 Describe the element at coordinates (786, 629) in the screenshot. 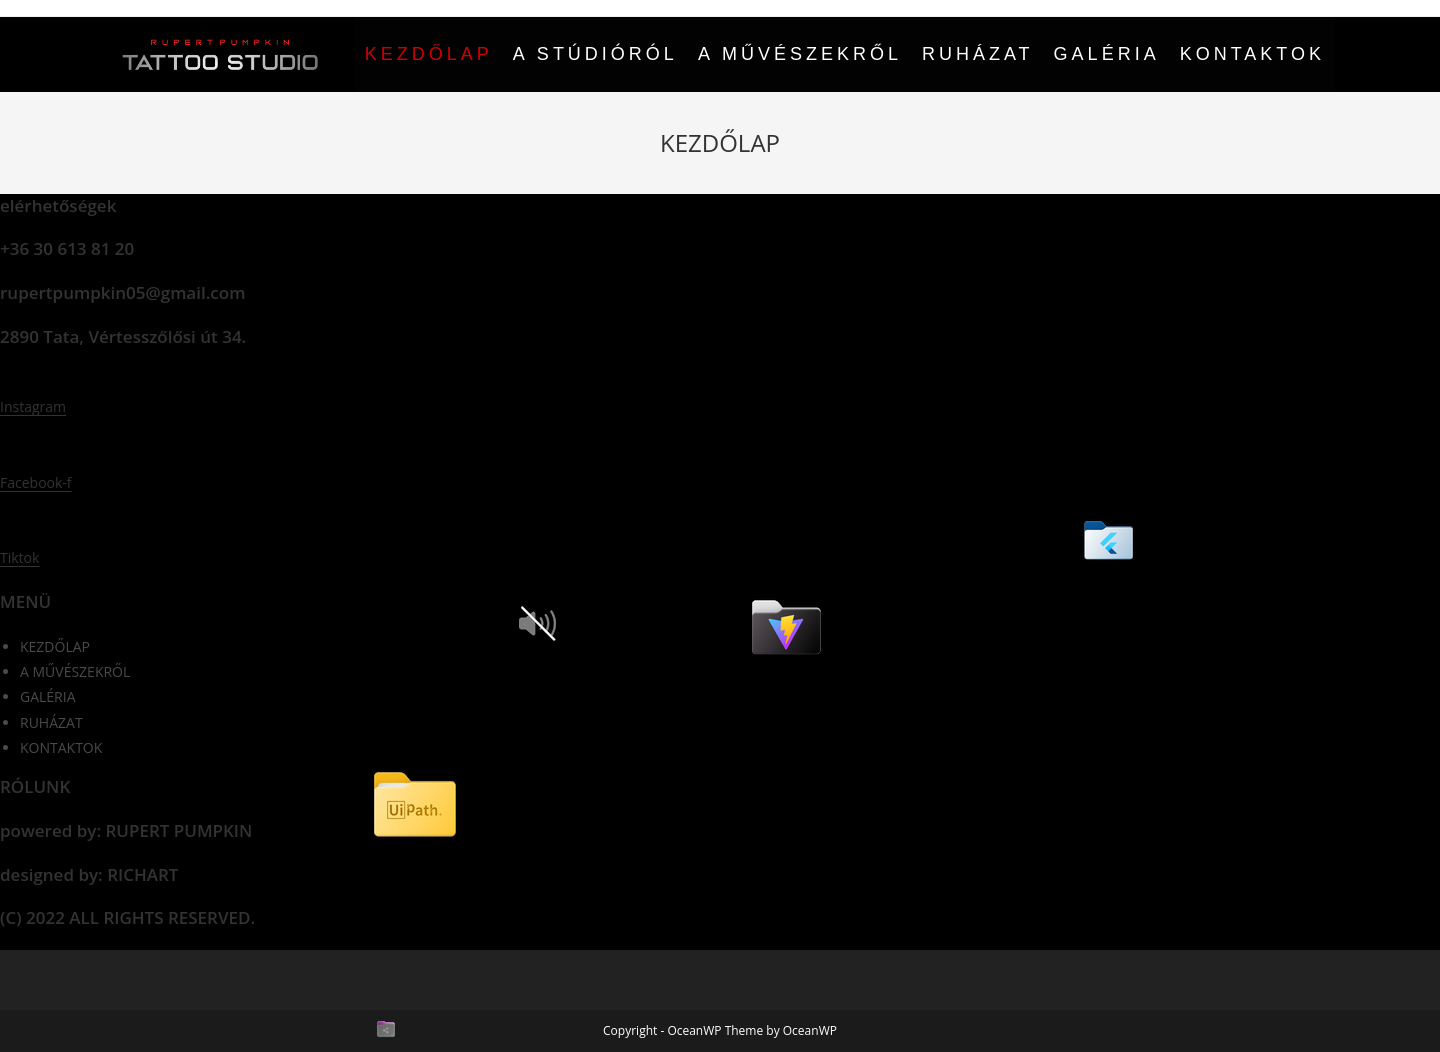

I see `open vite project folder` at that location.